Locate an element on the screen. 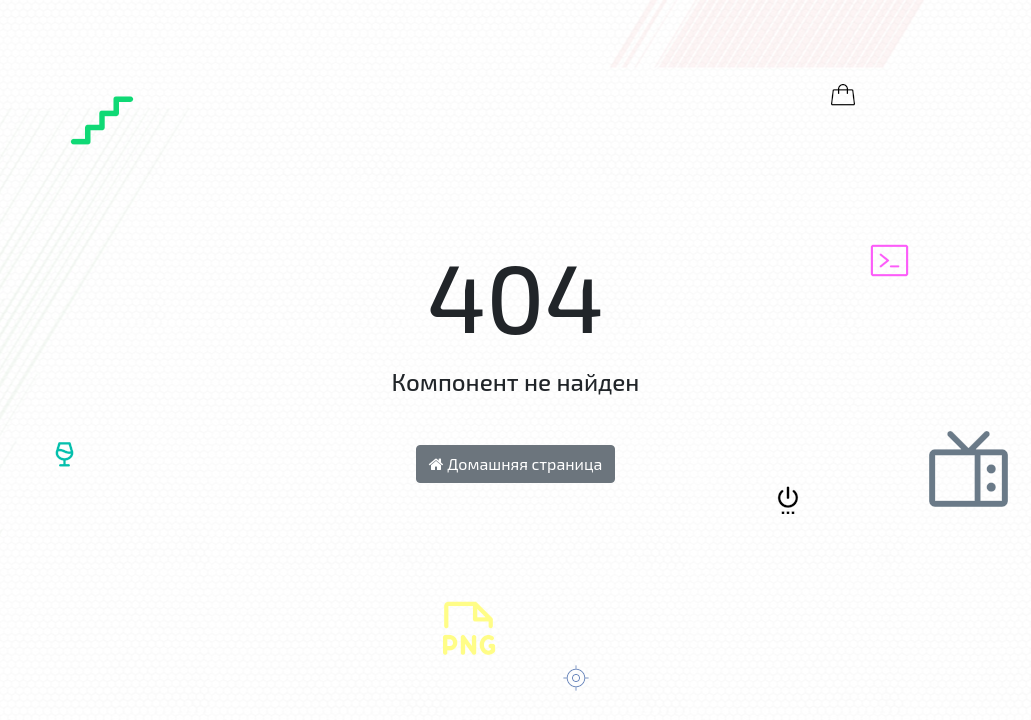 The width and height of the screenshot is (1031, 720). center map on current location is located at coordinates (576, 678).